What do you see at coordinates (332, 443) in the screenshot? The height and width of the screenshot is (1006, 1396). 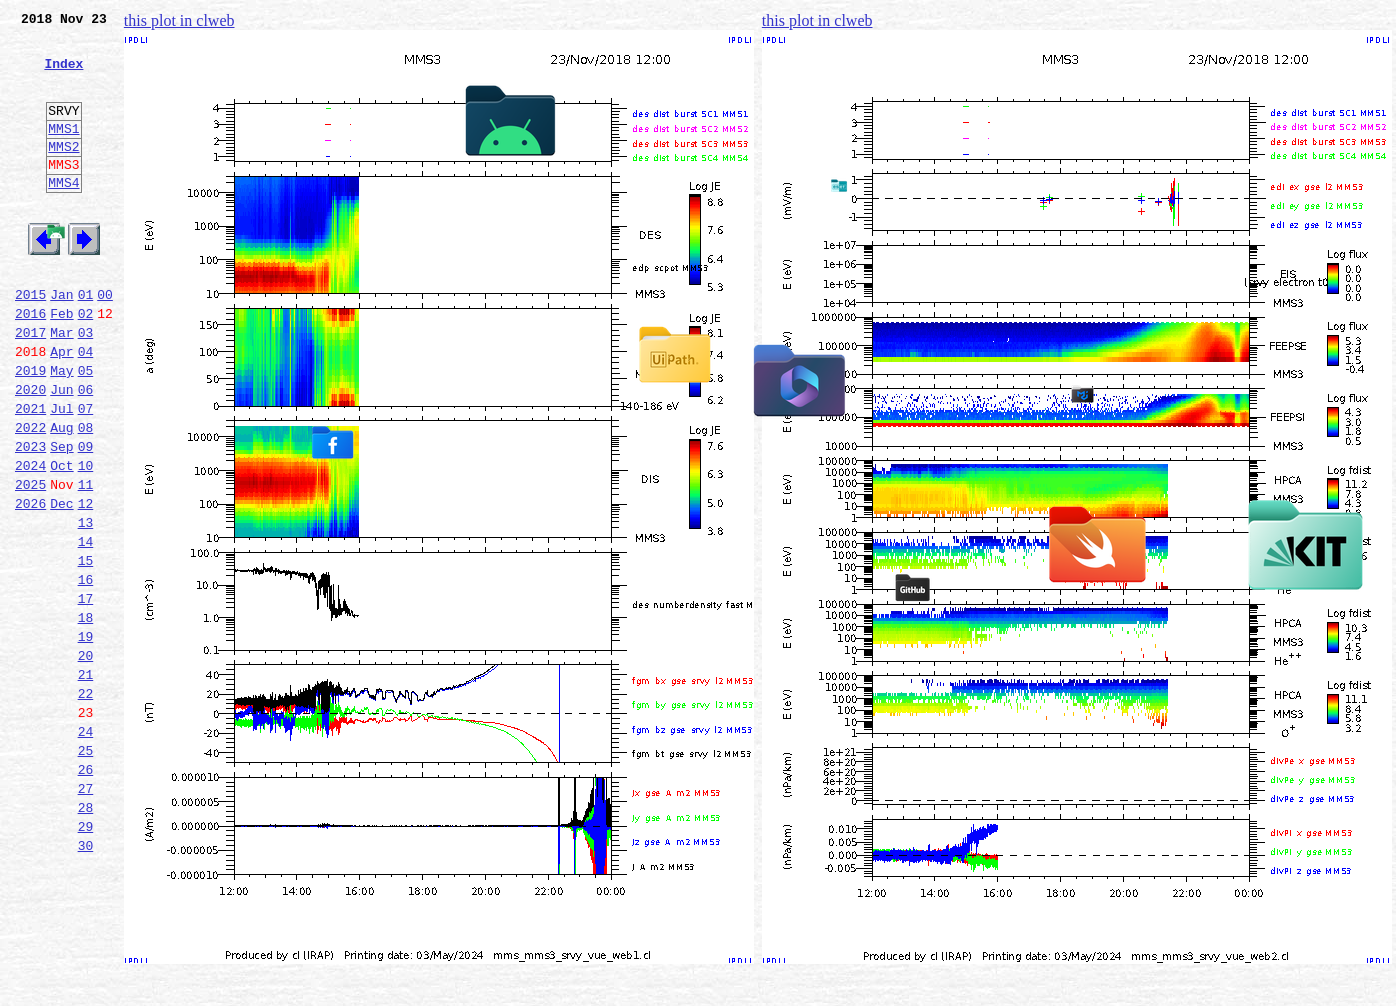 I see `open folder containing facebook-related files` at bounding box center [332, 443].